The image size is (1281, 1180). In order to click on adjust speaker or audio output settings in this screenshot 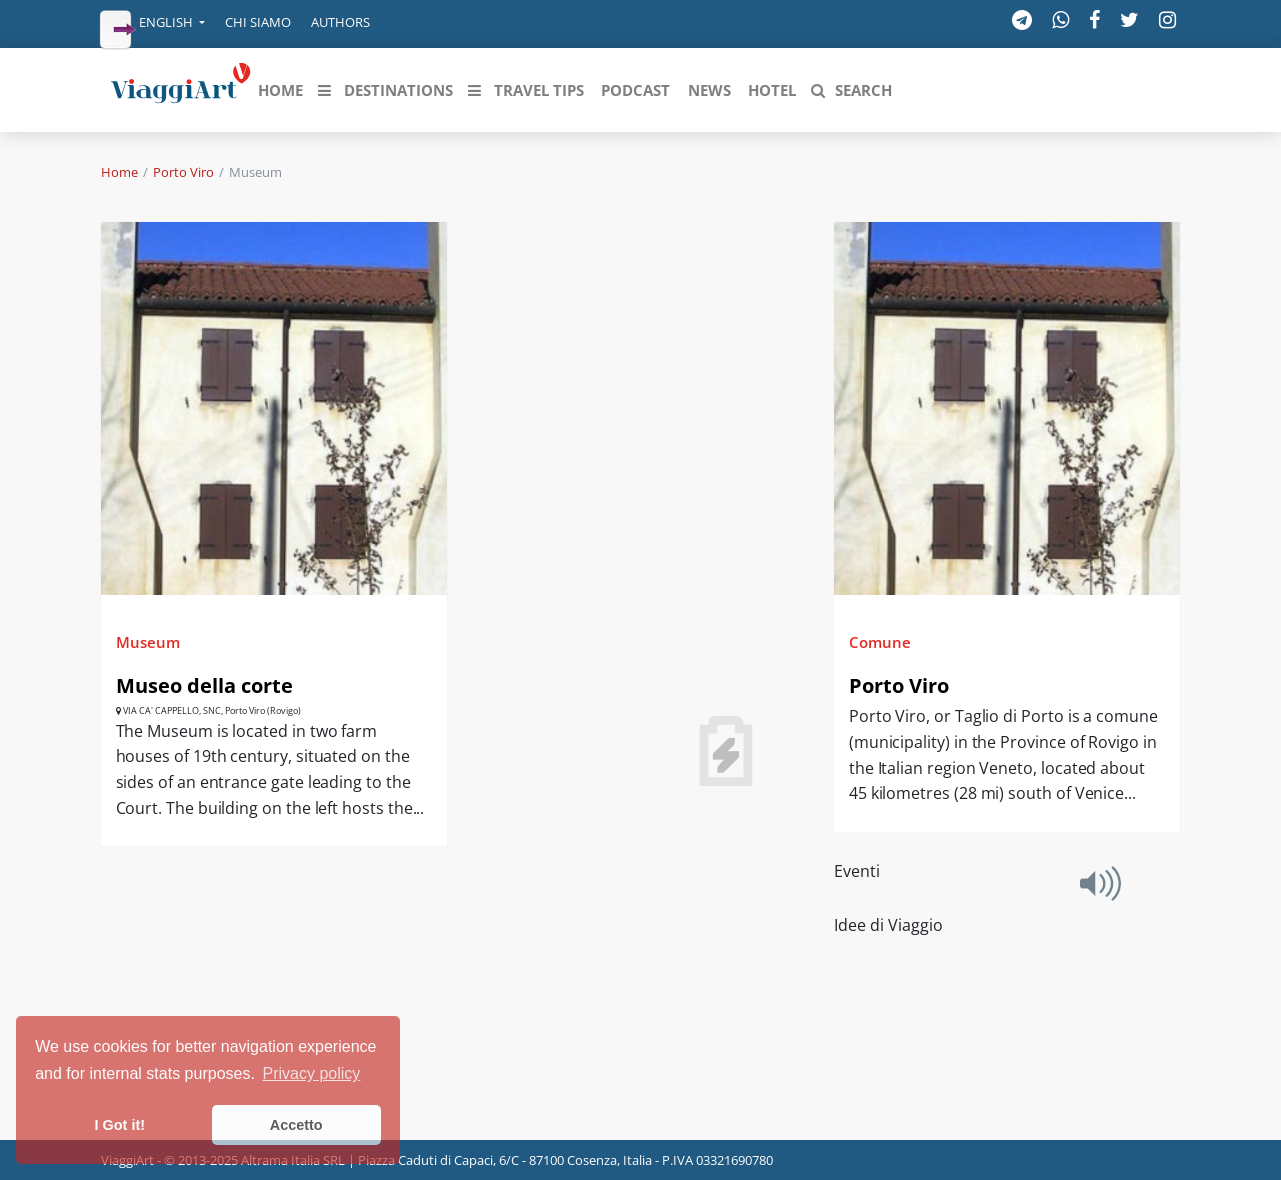, I will do `click(1100, 883)`.